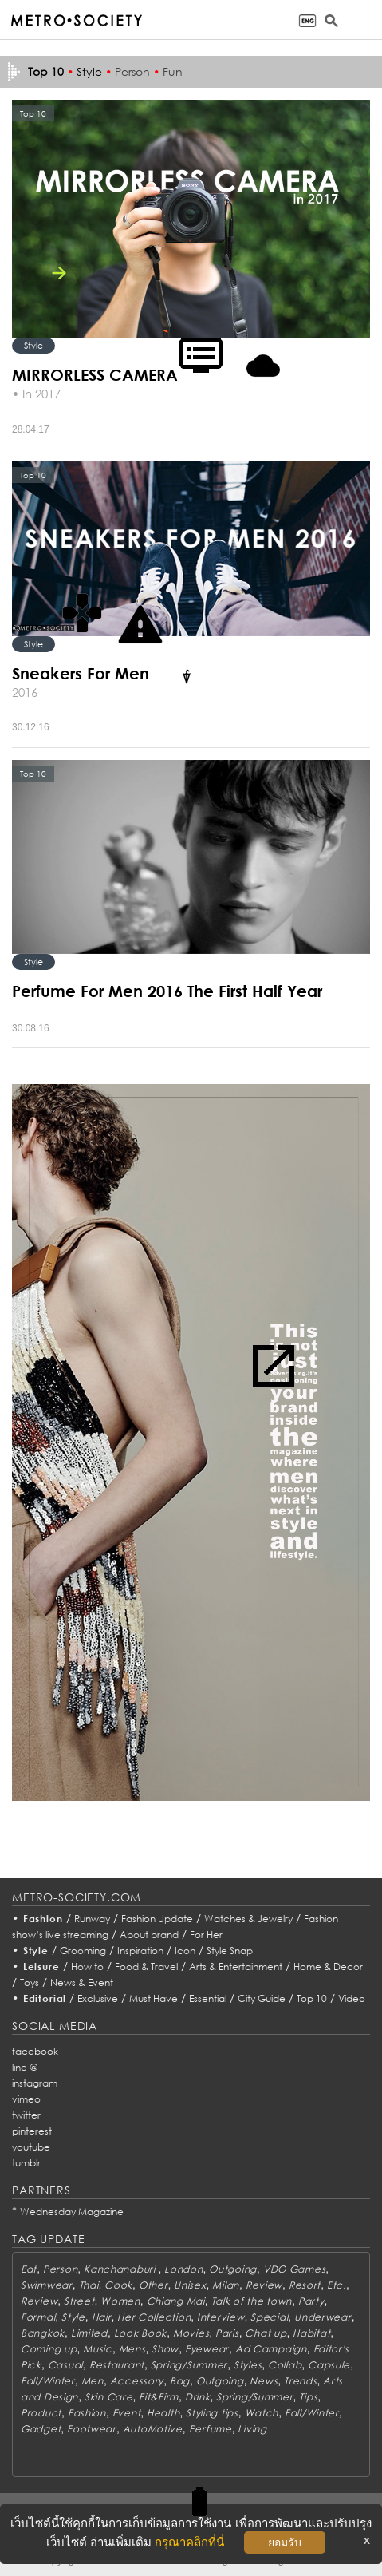 Image resolution: width=382 pixels, height=2576 pixels. I want to click on indicates a warning or potential problem, so click(140, 624).